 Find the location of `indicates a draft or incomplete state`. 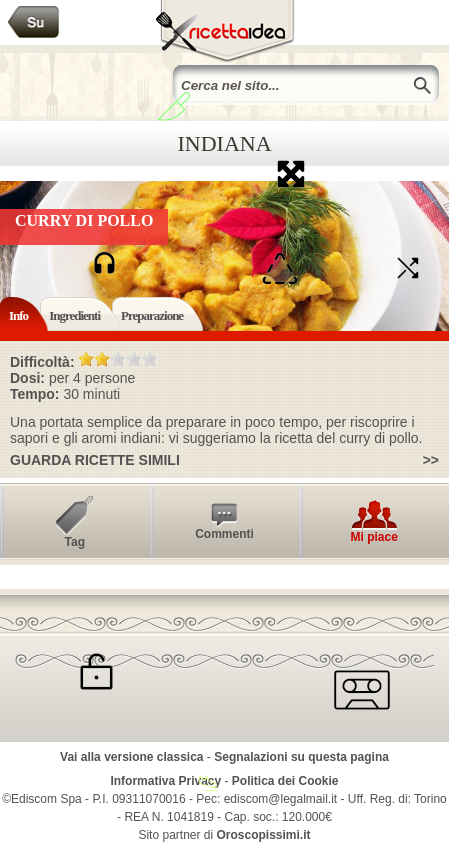

indicates a draft or incomplete state is located at coordinates (280, 269).